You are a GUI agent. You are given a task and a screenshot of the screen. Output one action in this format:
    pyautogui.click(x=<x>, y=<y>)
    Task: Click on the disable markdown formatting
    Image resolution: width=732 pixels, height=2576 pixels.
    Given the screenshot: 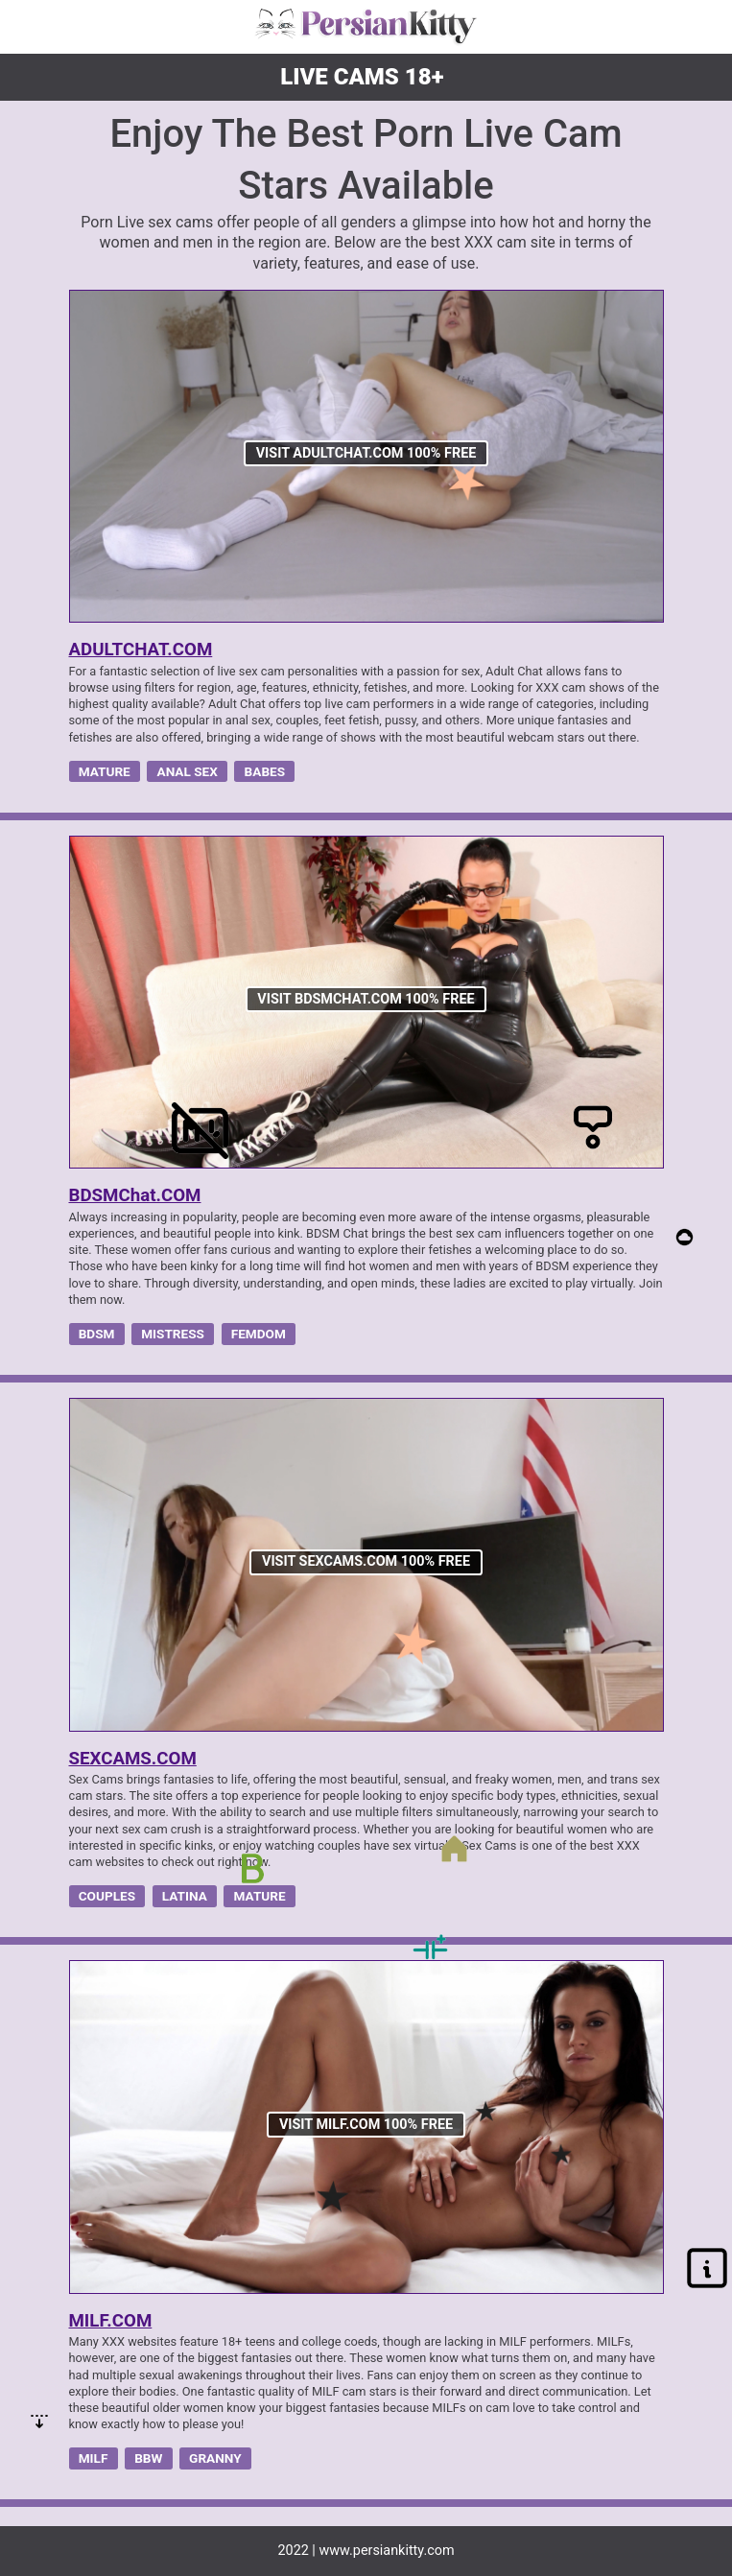 What is the action you would take?
    pyautogui.click(x=200, y=1130)
    